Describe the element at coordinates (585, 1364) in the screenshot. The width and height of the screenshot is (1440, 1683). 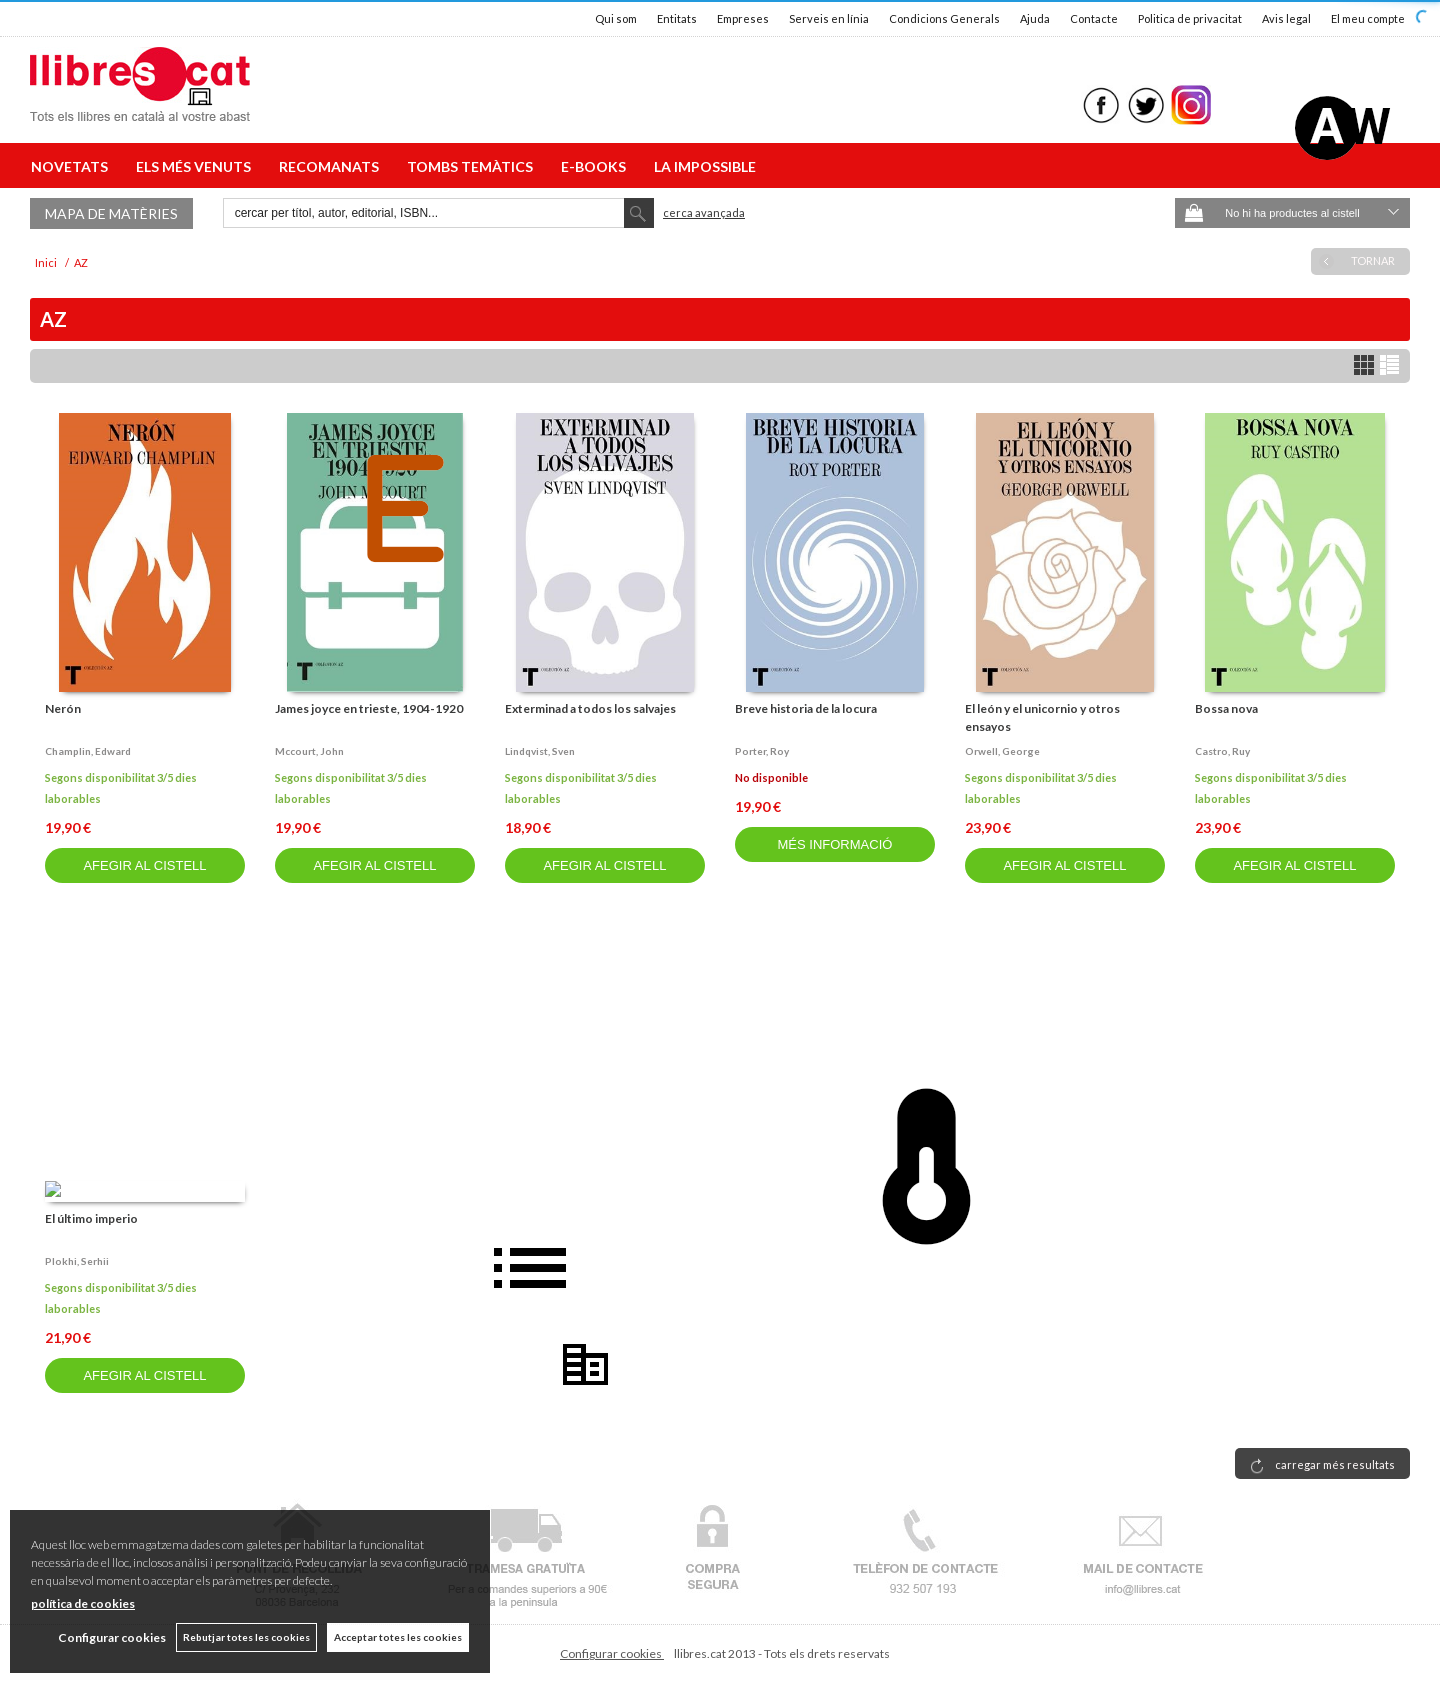
I see `view organization or company settings` at that location.